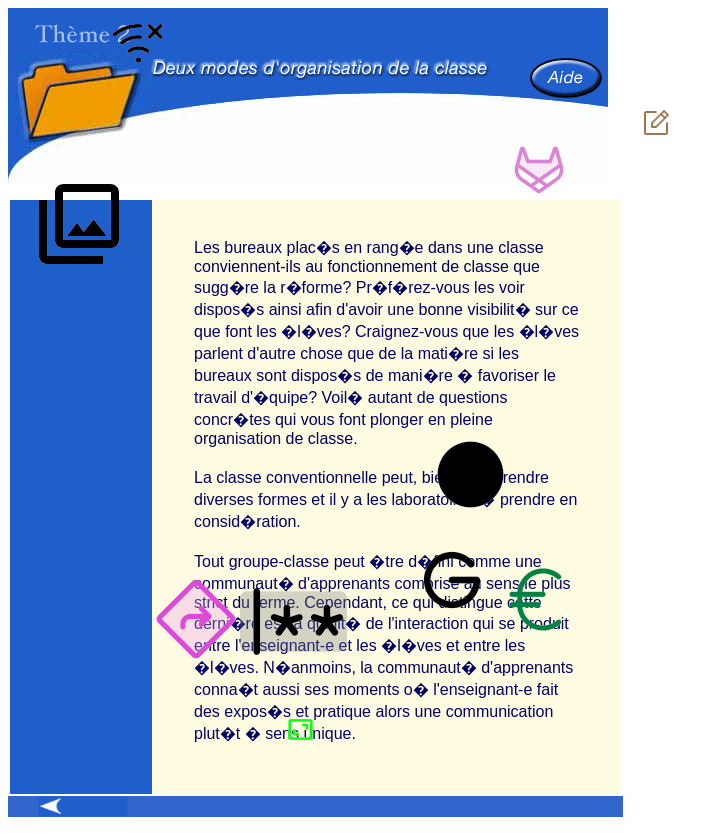 This screenshot has width=724, height=833. I want to click on indicates 100% completion, so click(470, 474).